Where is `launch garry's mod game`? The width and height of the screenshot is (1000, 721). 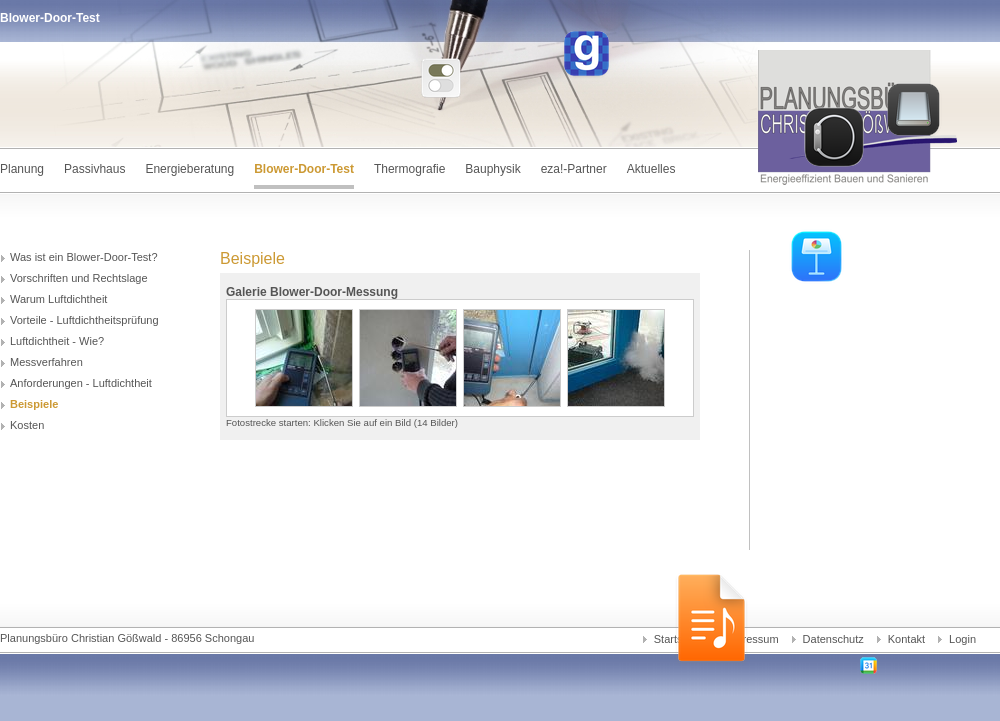 launch garry's mod game is located at coordinates (586, 53).